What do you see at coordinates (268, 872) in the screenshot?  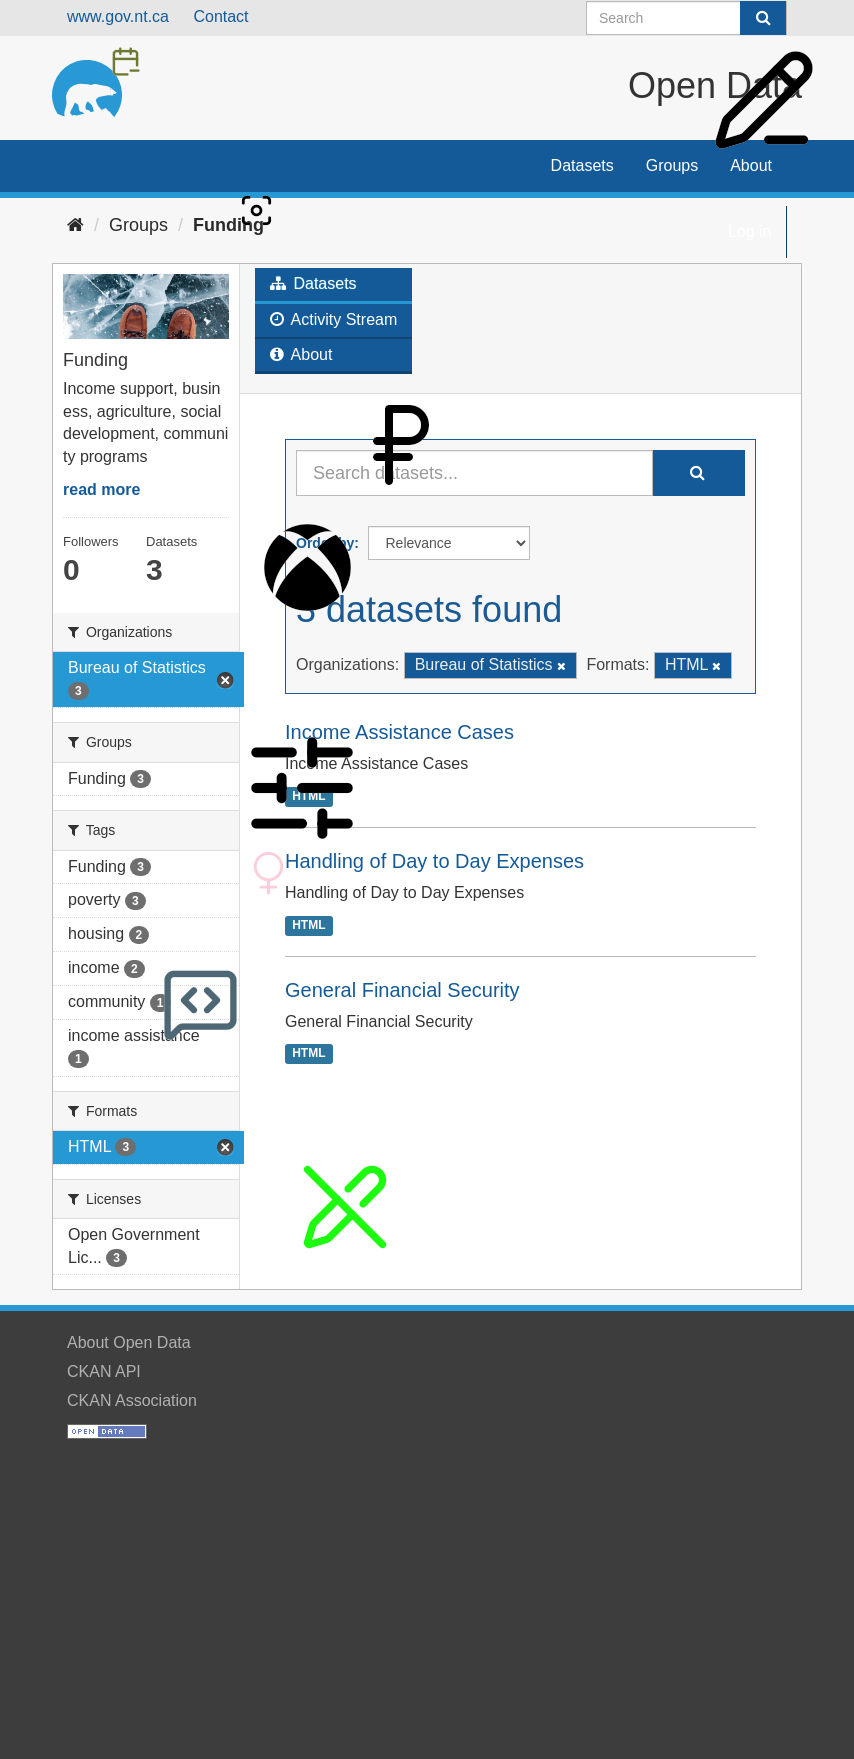 I see `indicates female gender option` at bounding box center [268, 872].